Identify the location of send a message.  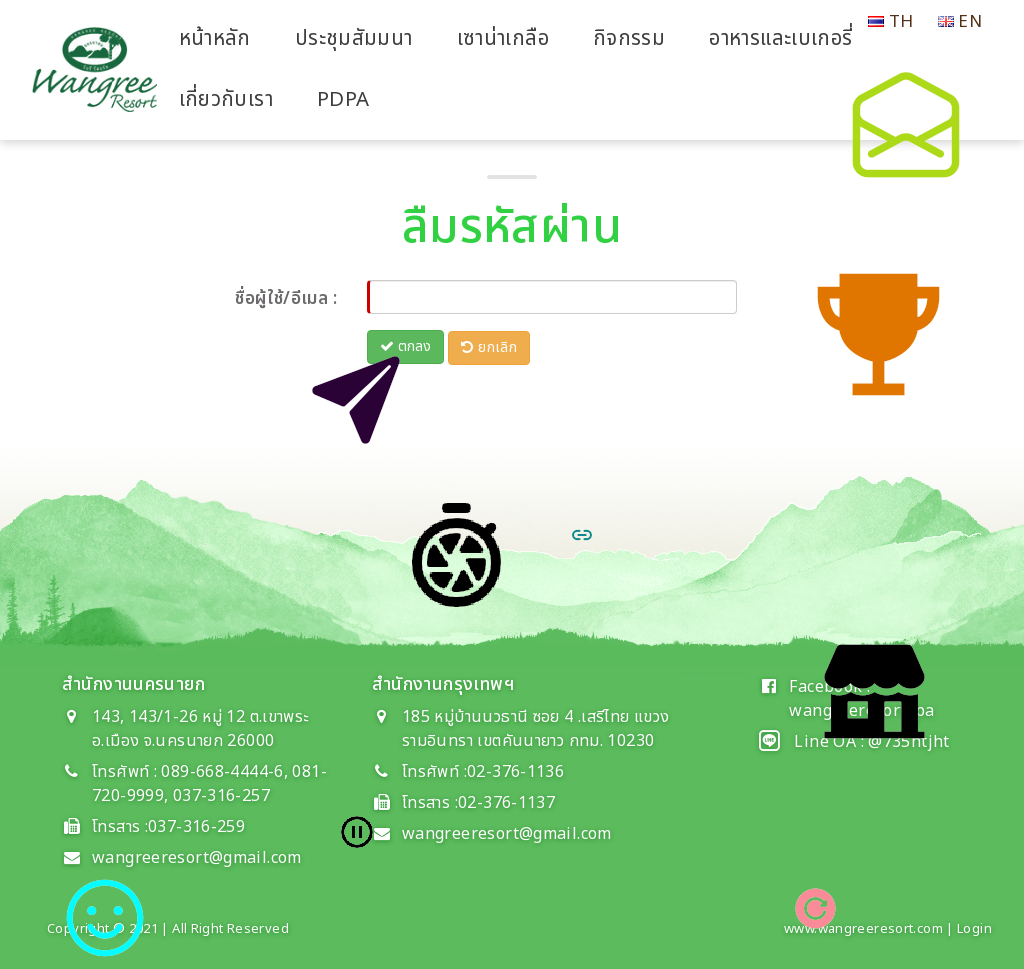
(356, 400).